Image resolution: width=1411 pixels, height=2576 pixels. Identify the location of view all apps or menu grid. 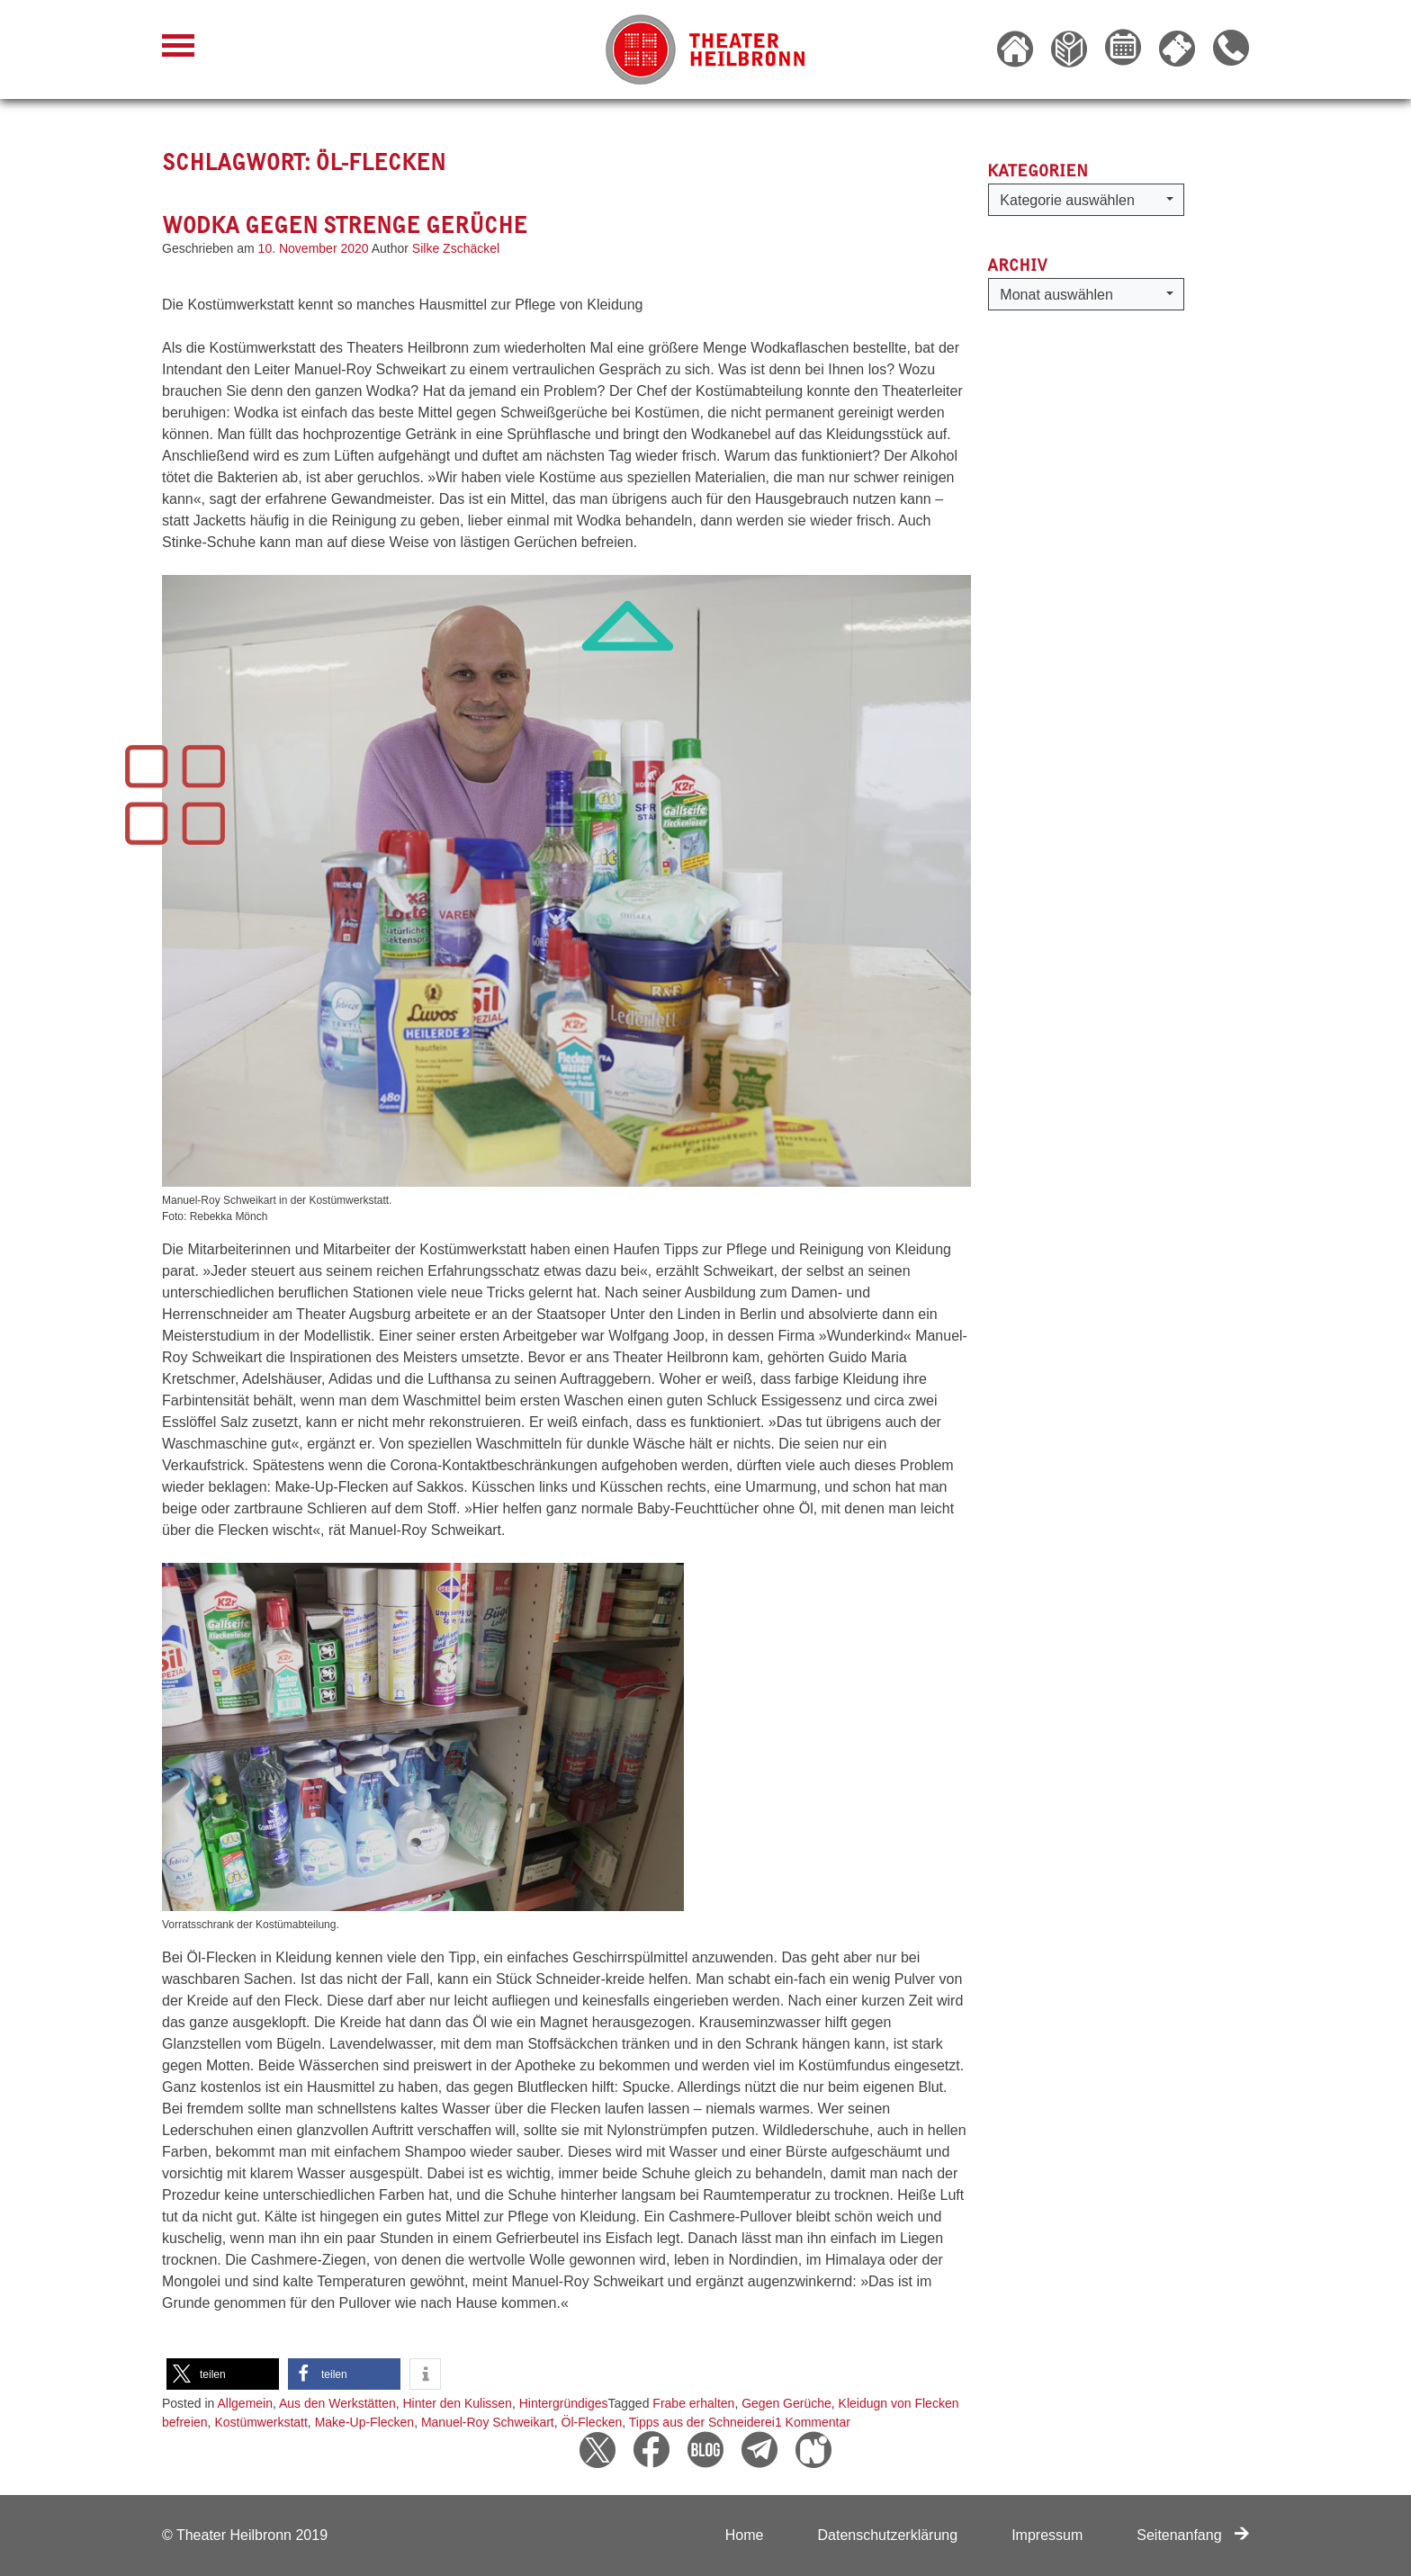
(175, 794).